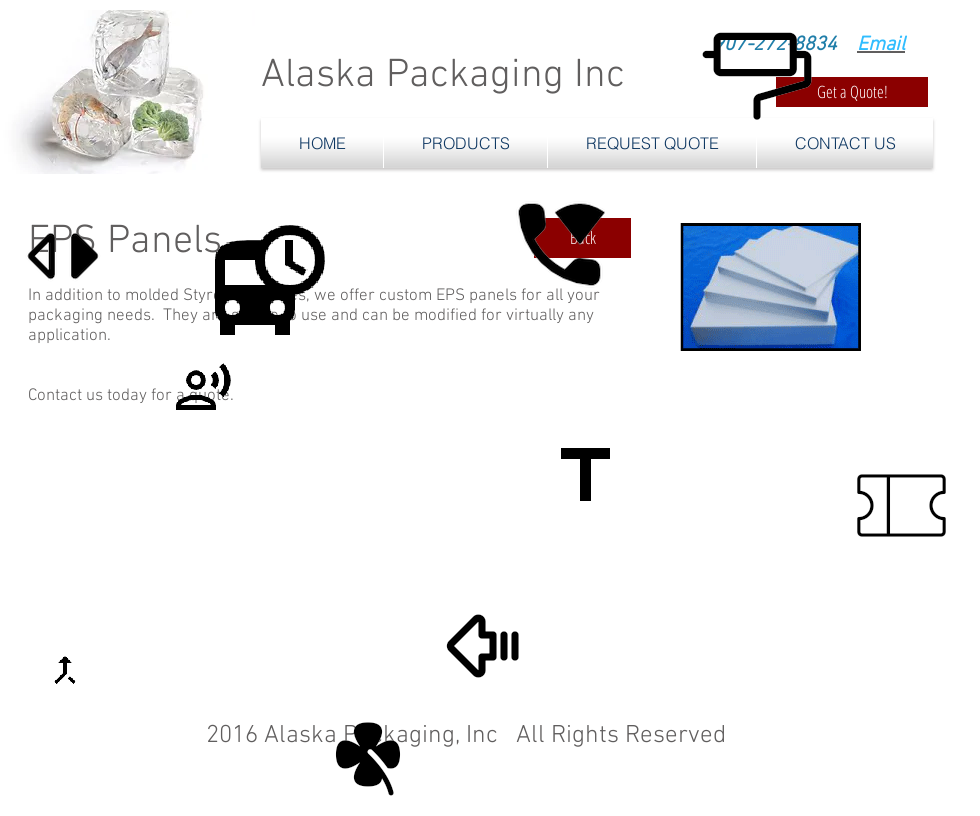 The width and height of the screenshot is (980, 816). What do you see at coordinates (482, 646) in the screenshot?
I see `go back to previous content` at bounding box center [482, 646].